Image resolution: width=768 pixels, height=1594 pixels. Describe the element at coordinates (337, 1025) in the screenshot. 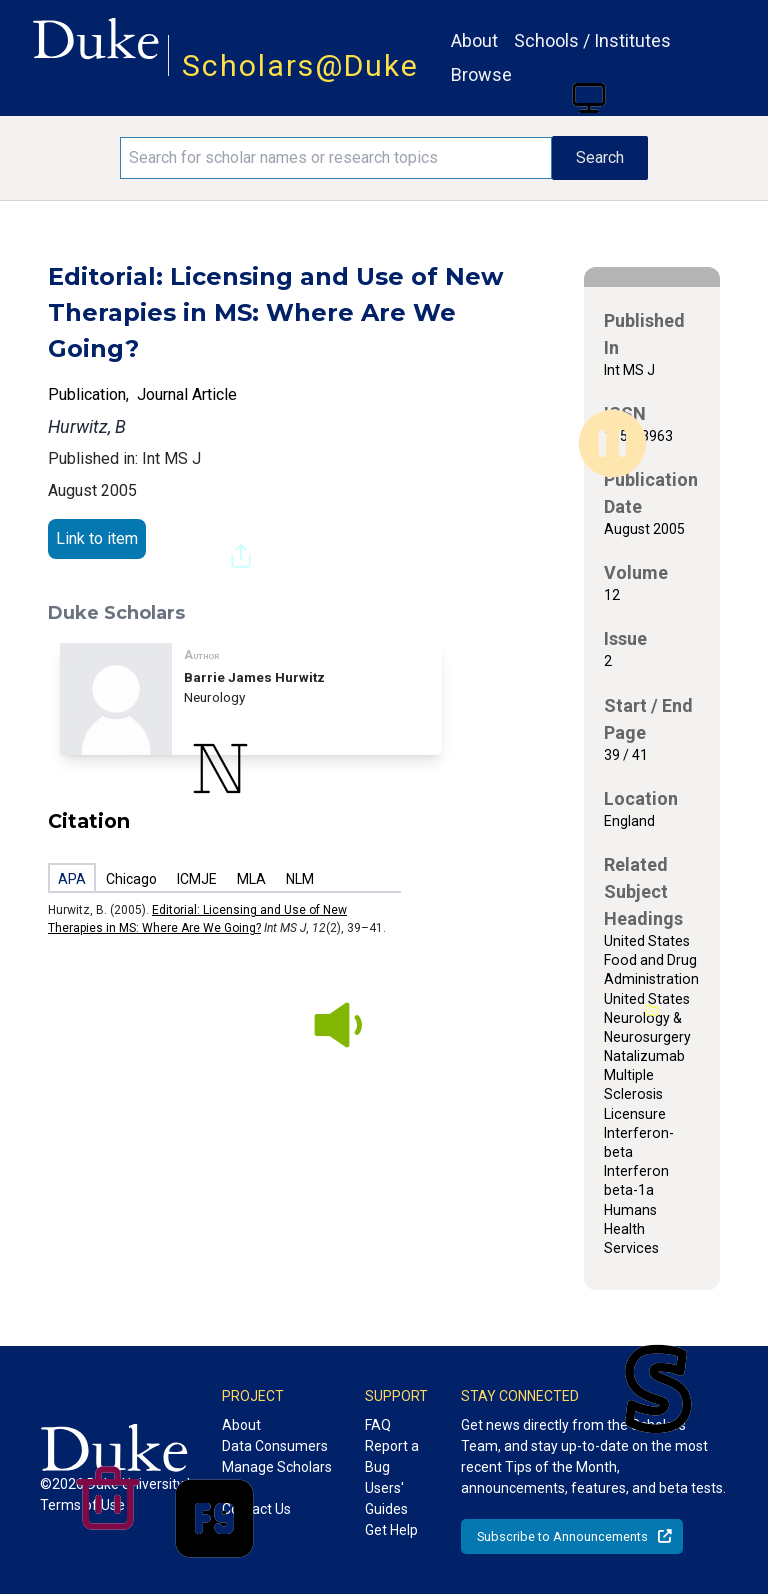

I see `decrease audio volume` at that location.